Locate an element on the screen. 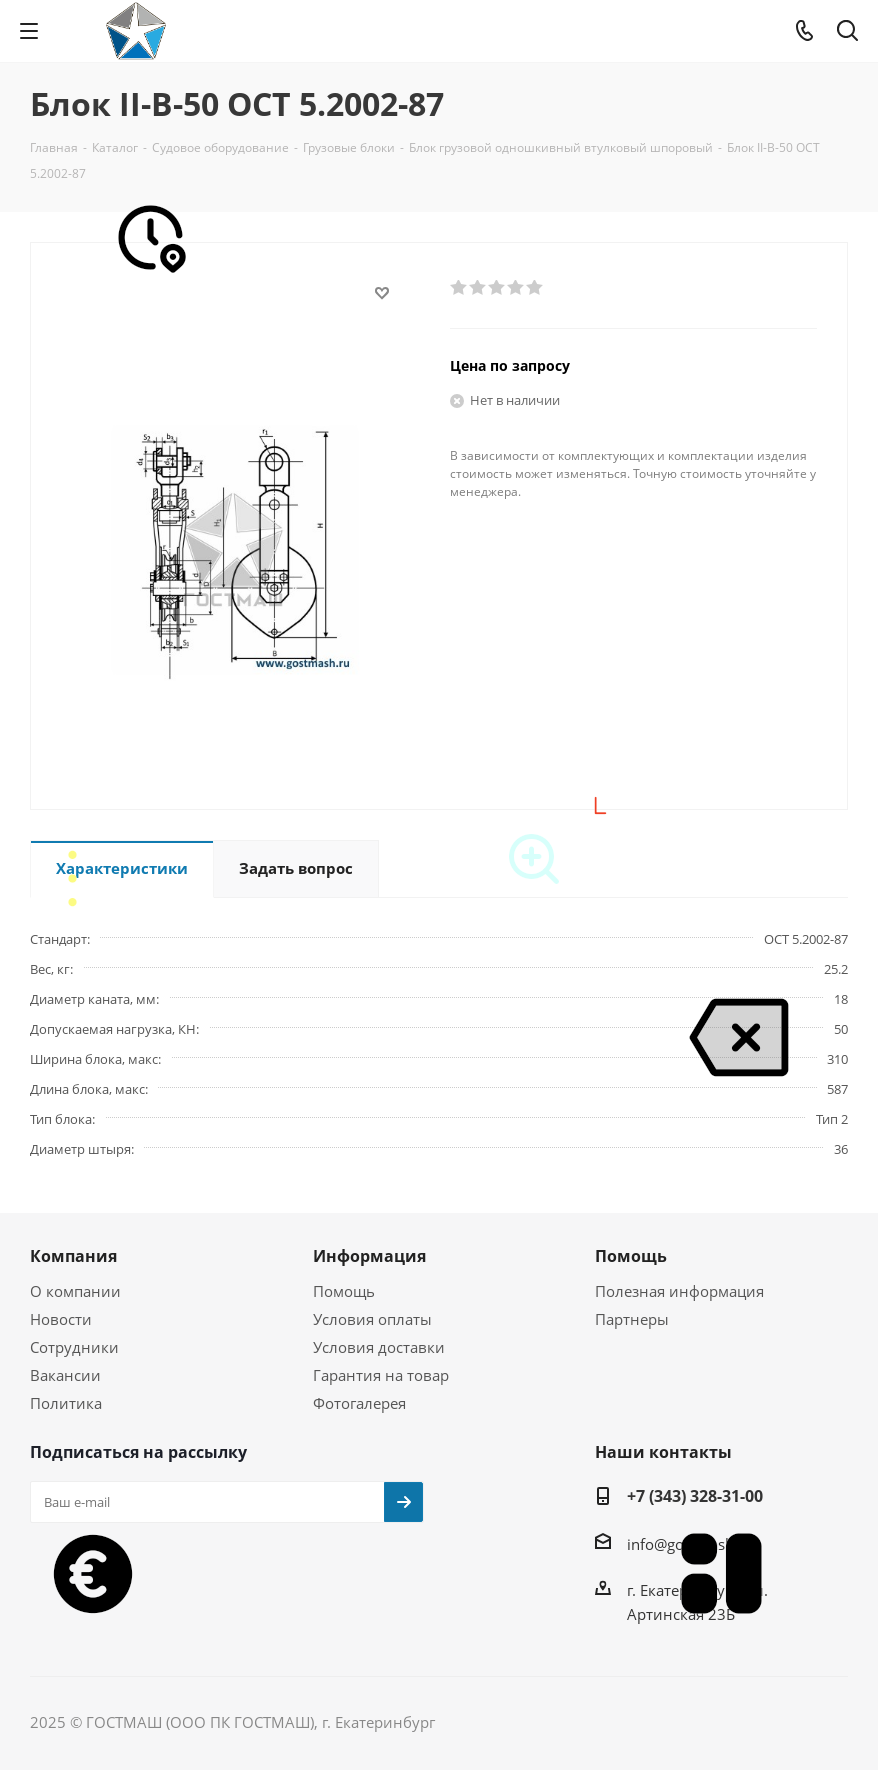  indicates a label or item starting with the letter L is located at coordinates (600, 805).